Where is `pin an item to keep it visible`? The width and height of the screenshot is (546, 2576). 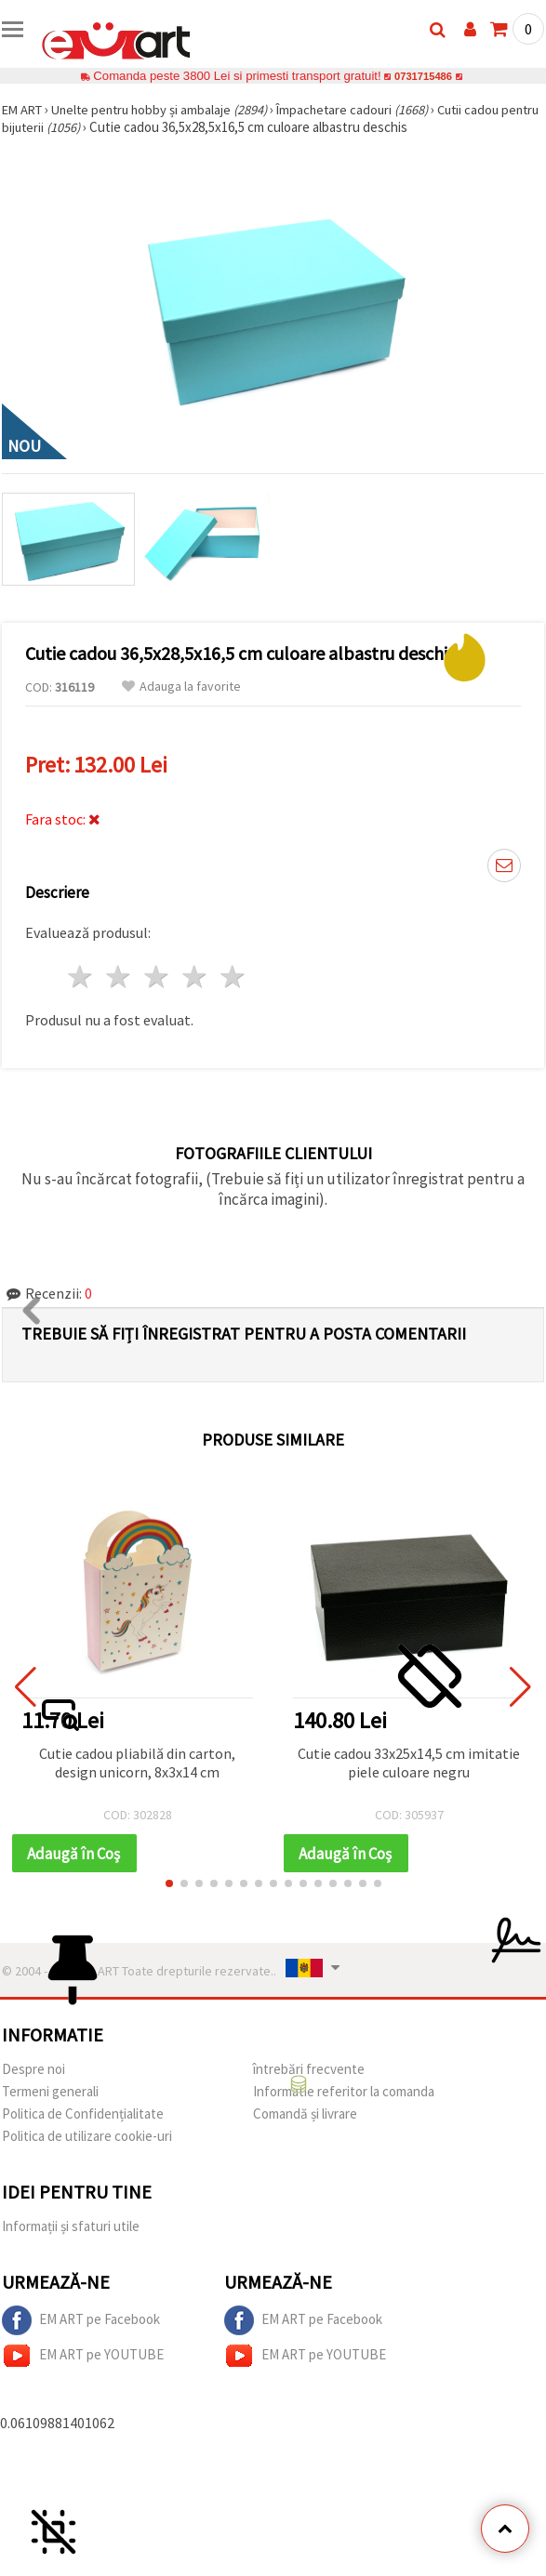 pin an item to keep it visible is located at coordinates (73, 1968).